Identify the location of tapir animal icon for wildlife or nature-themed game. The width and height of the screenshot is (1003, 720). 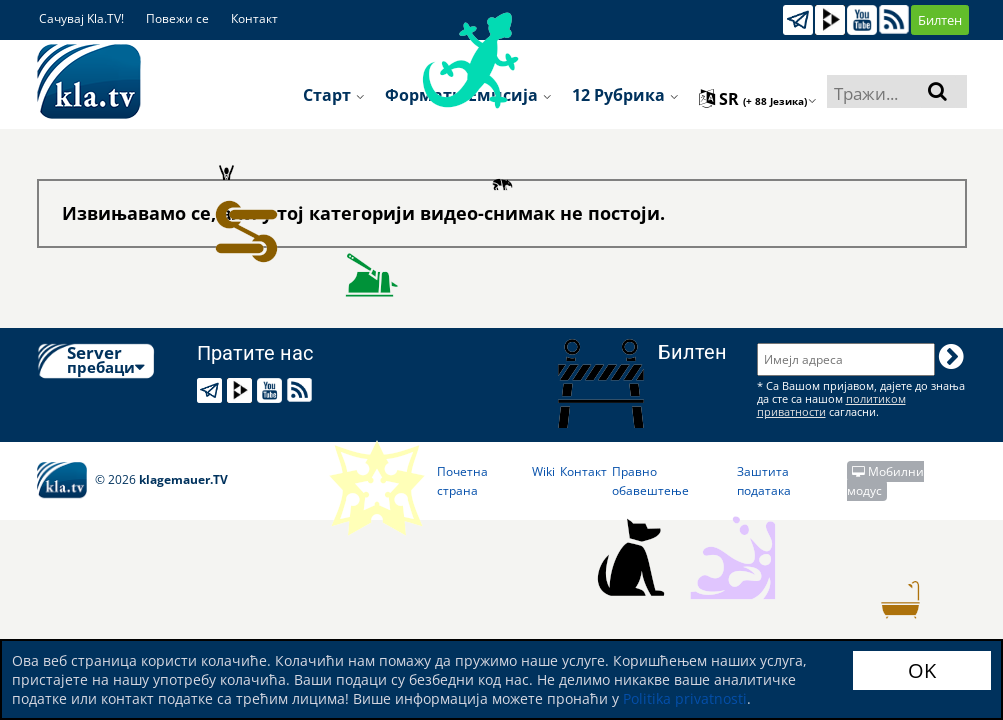
(502, 184).